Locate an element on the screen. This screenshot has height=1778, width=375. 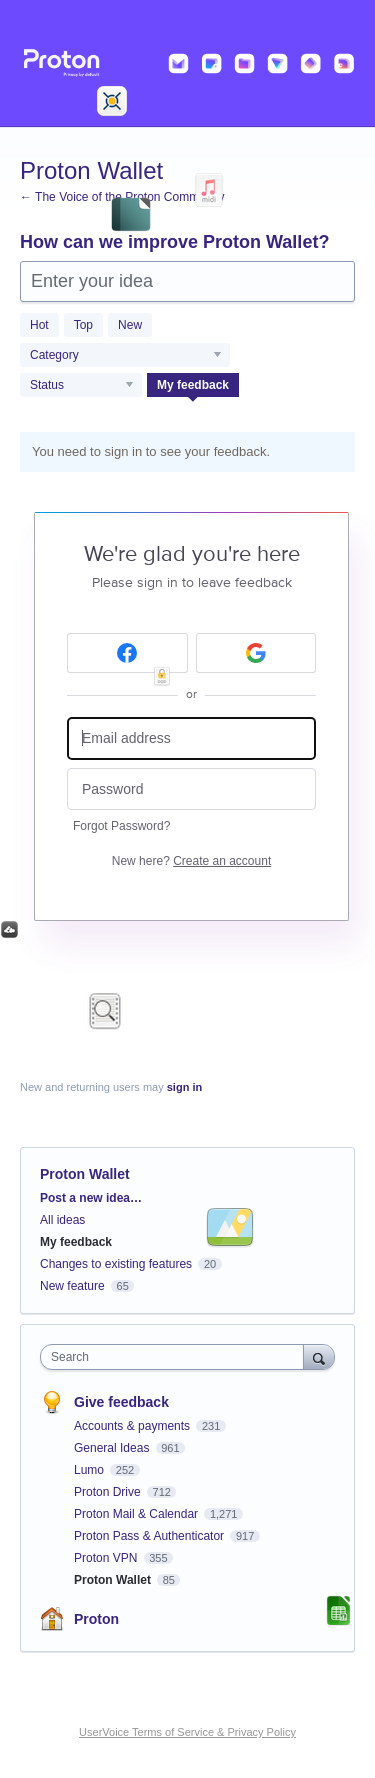
open LibreOffice Calc spreadsheet application is located at coordinates (338, 1610).